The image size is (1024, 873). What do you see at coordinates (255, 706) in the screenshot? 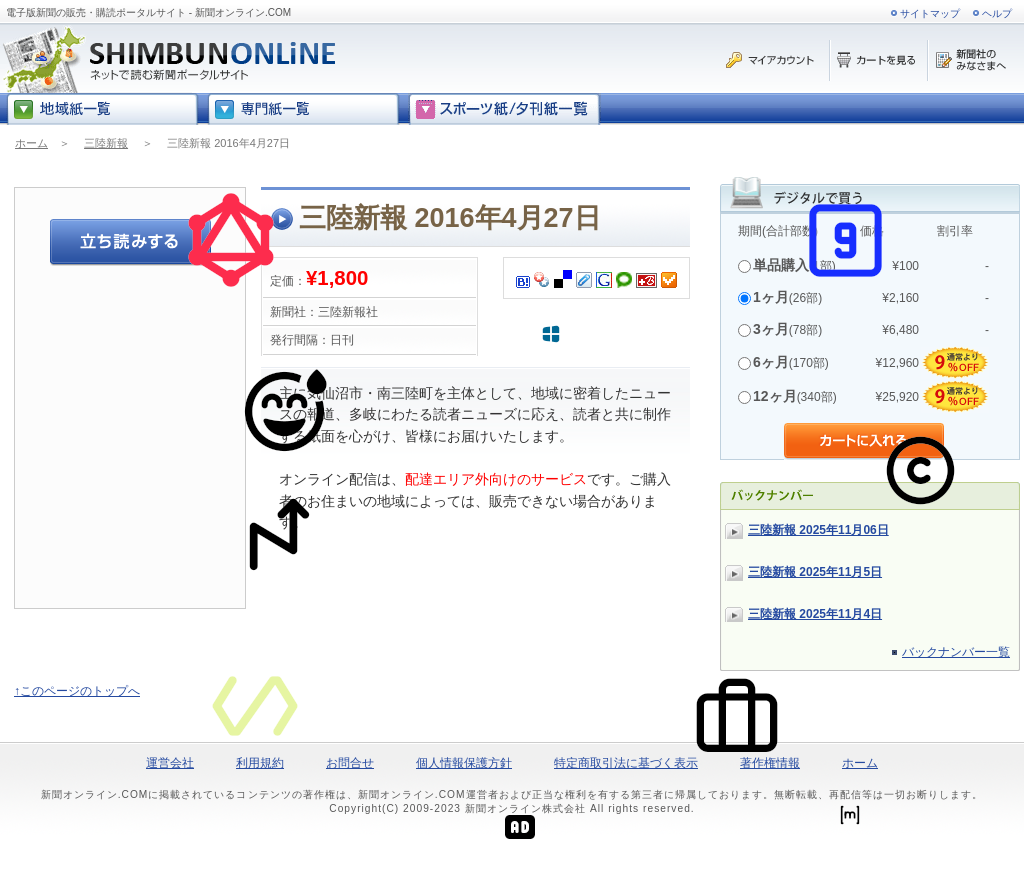
I see `polymer project branding or logo` at bounding box center [255, 706].